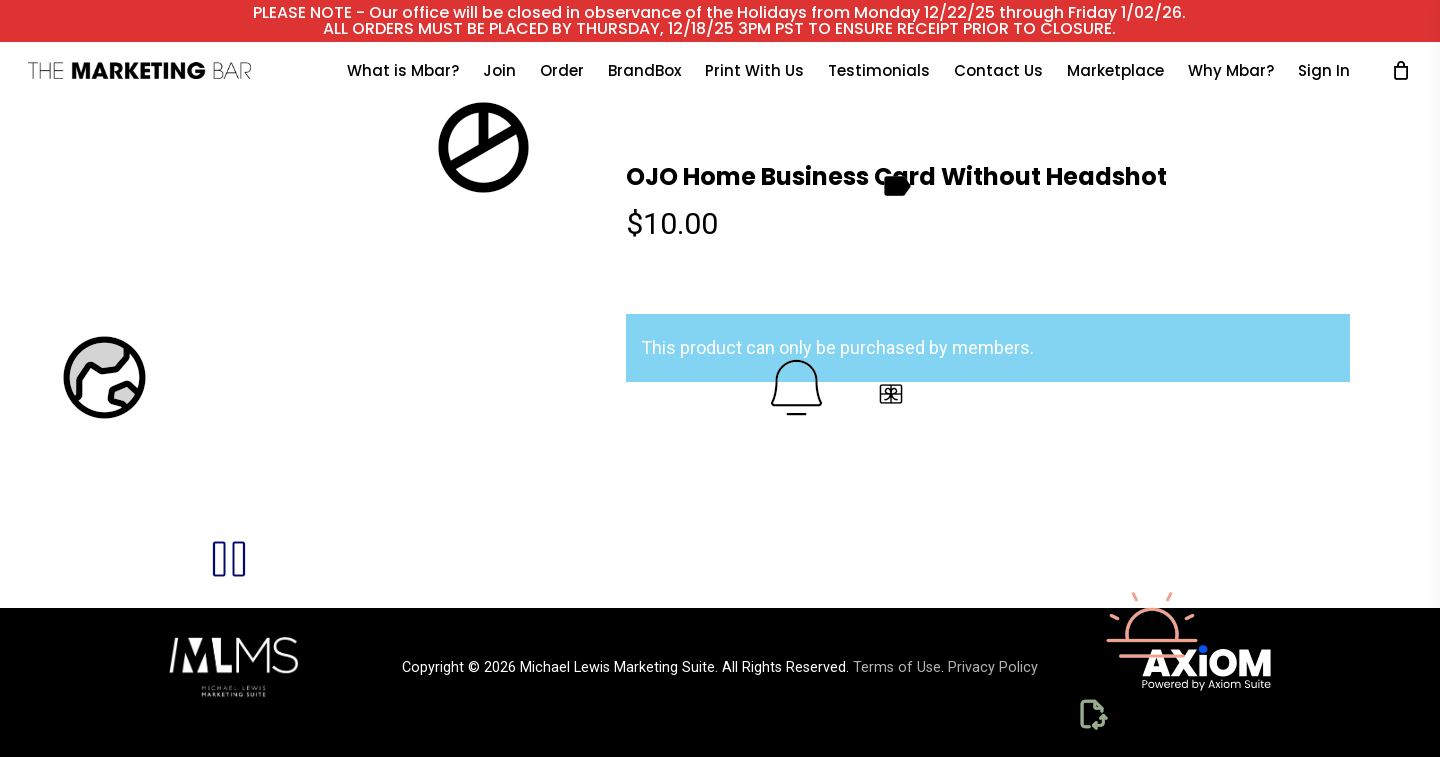 This screenshot has height=757, width=1440. What do you see at coordinates (796, 387) in the screenshot?
I see `view notifications` at bounding box center [796, 387].